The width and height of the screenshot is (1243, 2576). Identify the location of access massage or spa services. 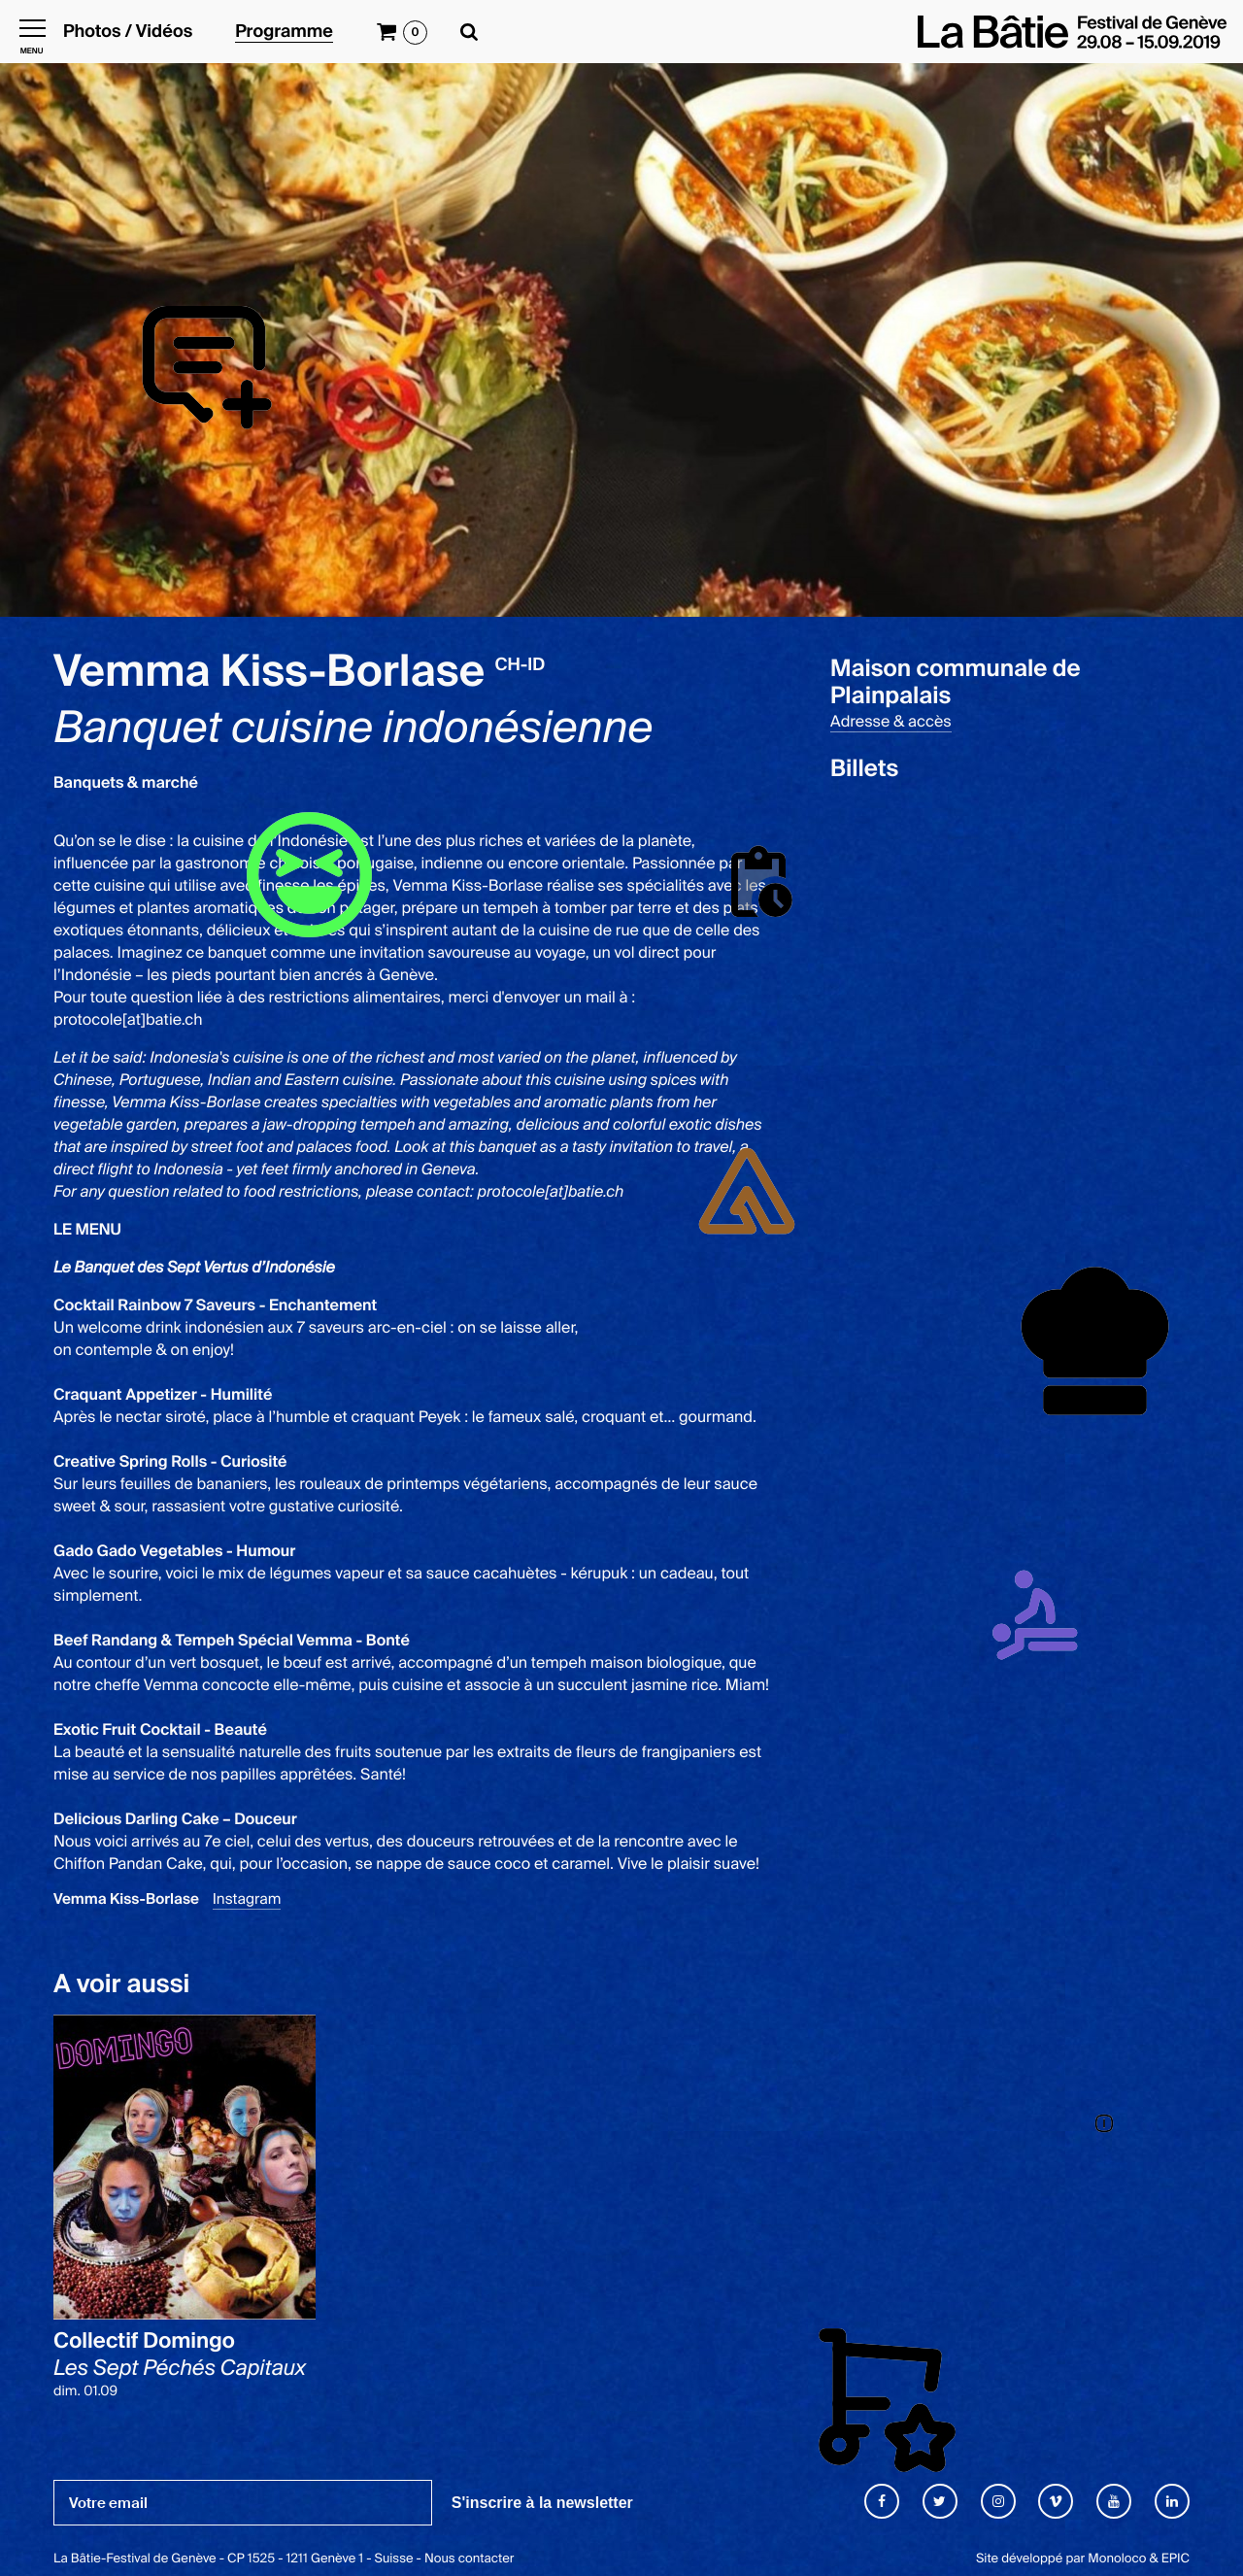
(1037, 1610).